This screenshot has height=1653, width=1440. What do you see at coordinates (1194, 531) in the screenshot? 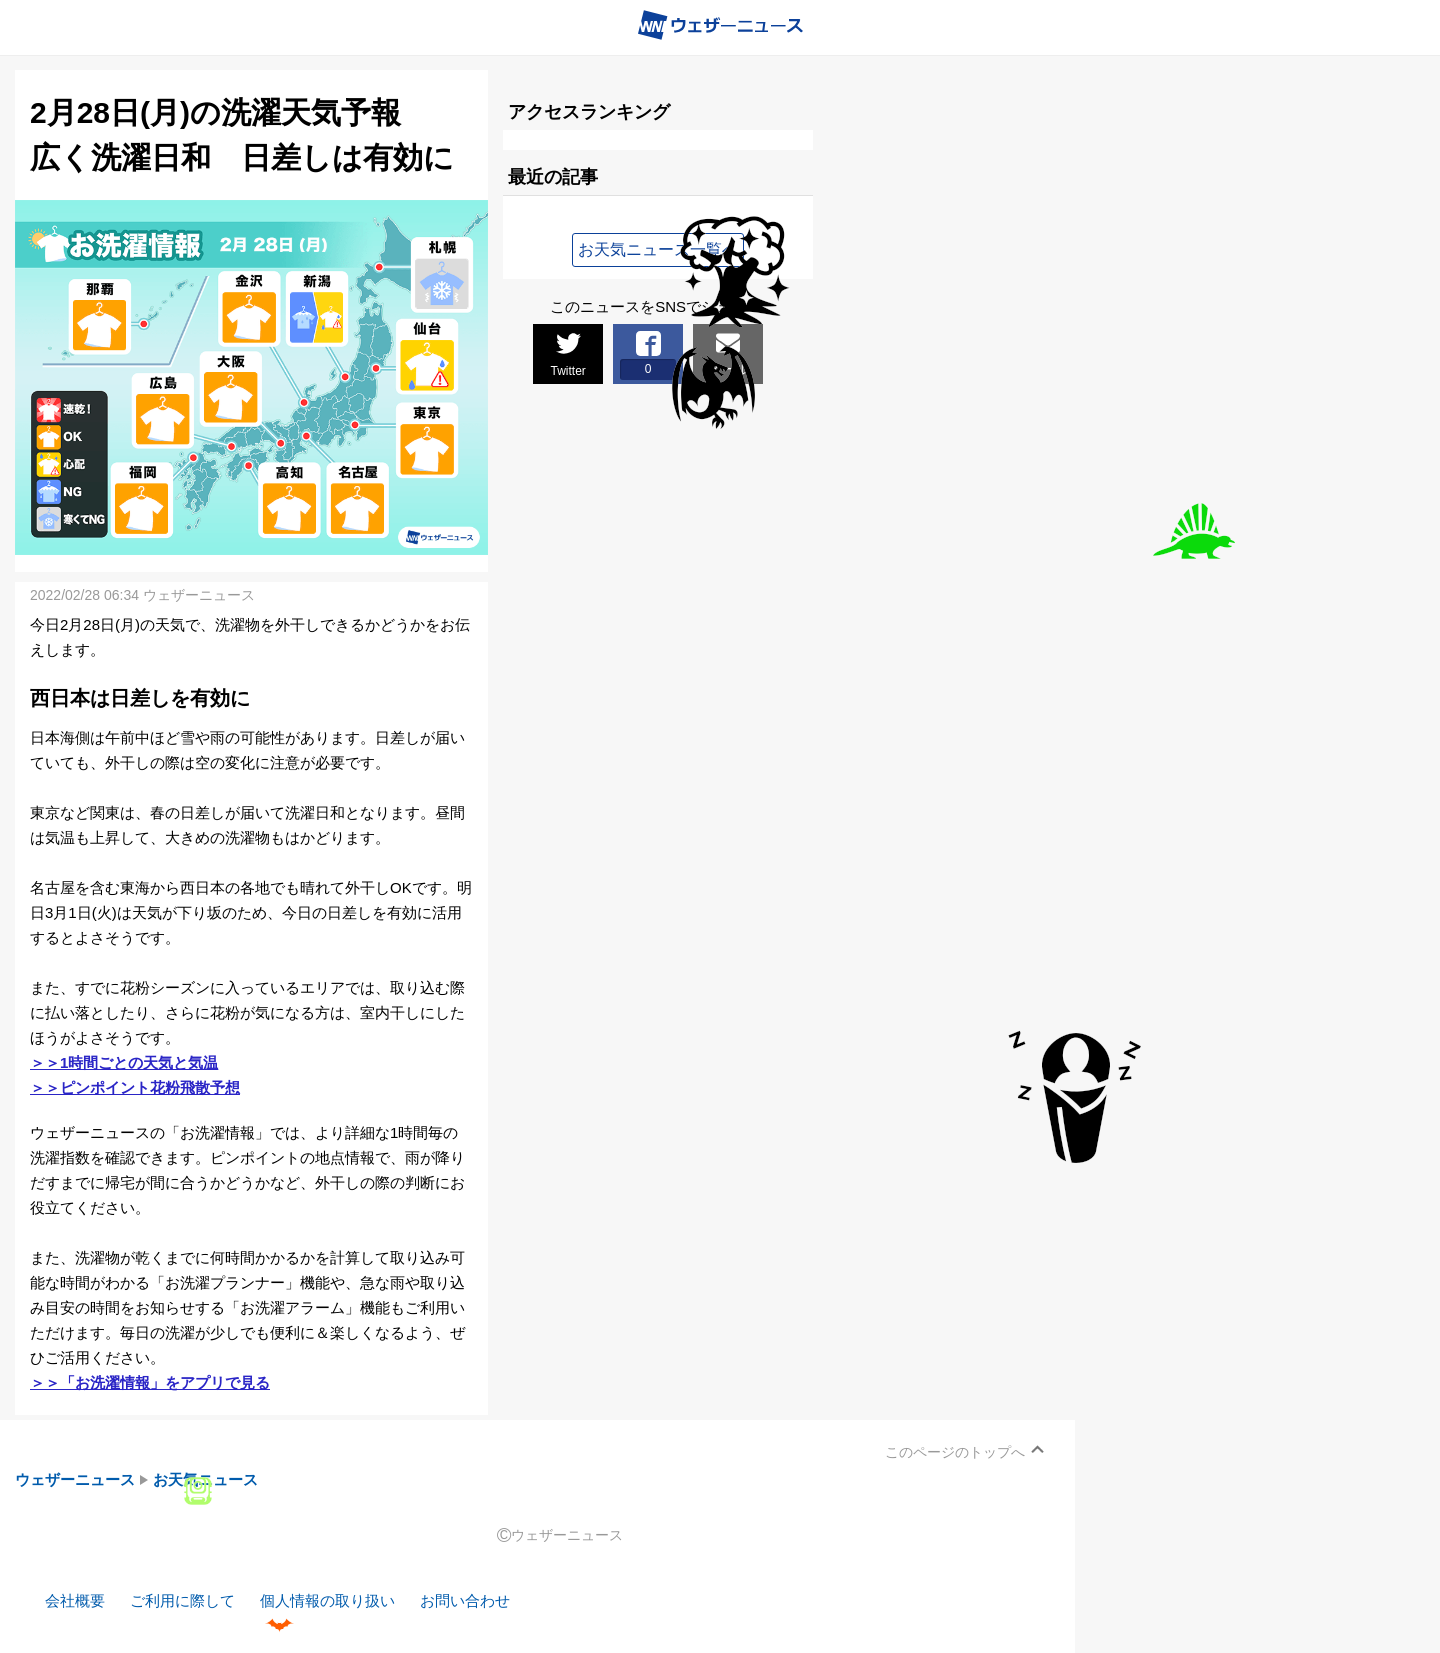
I see `select dimetrodon character or creature` at bounding box center [1194, 531].